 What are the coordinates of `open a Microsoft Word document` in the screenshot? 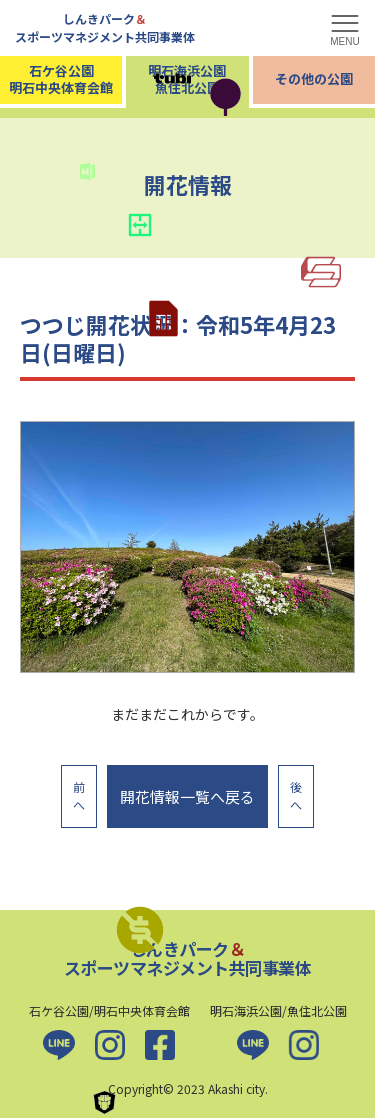 It's located at (87, 171).